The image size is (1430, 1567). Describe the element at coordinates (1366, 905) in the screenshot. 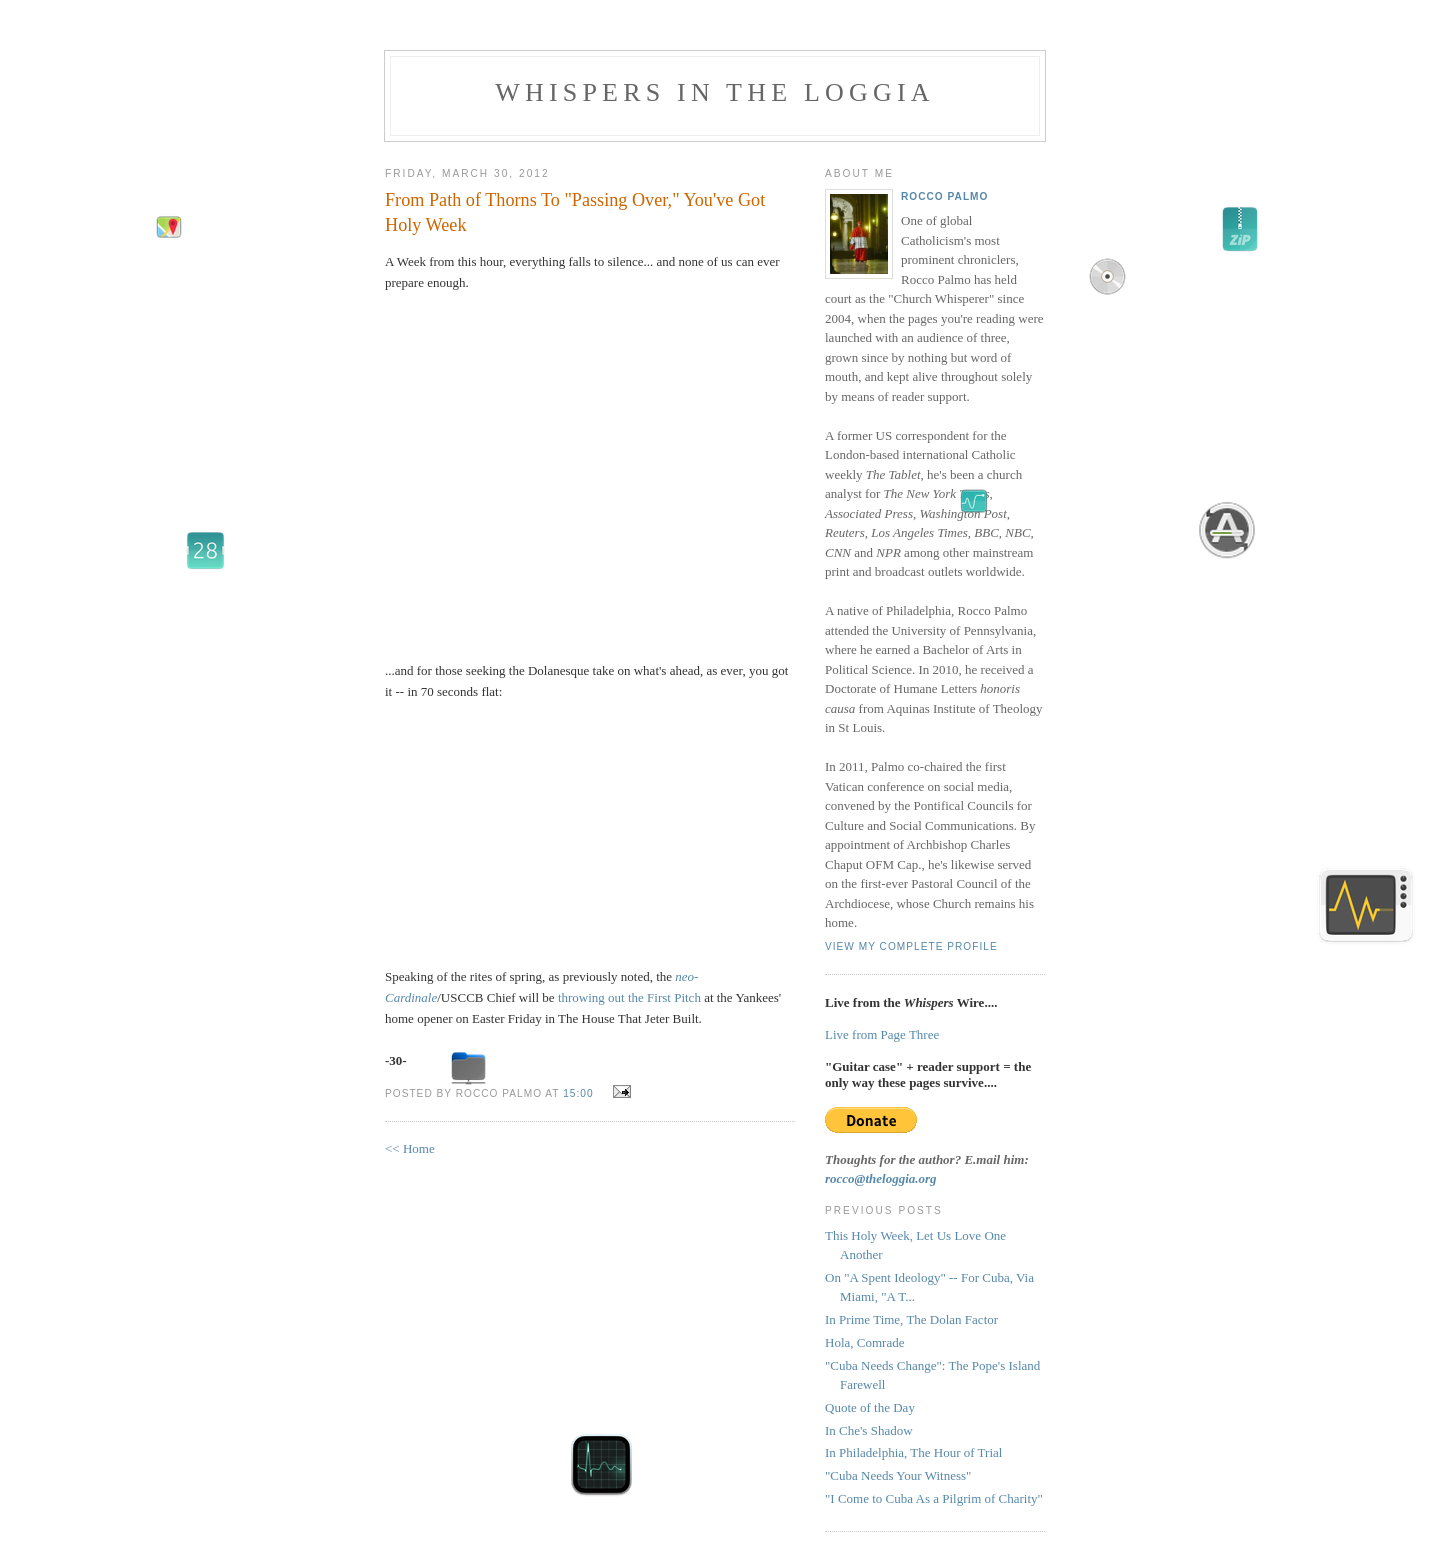

I see `open system monitor application` at that location.